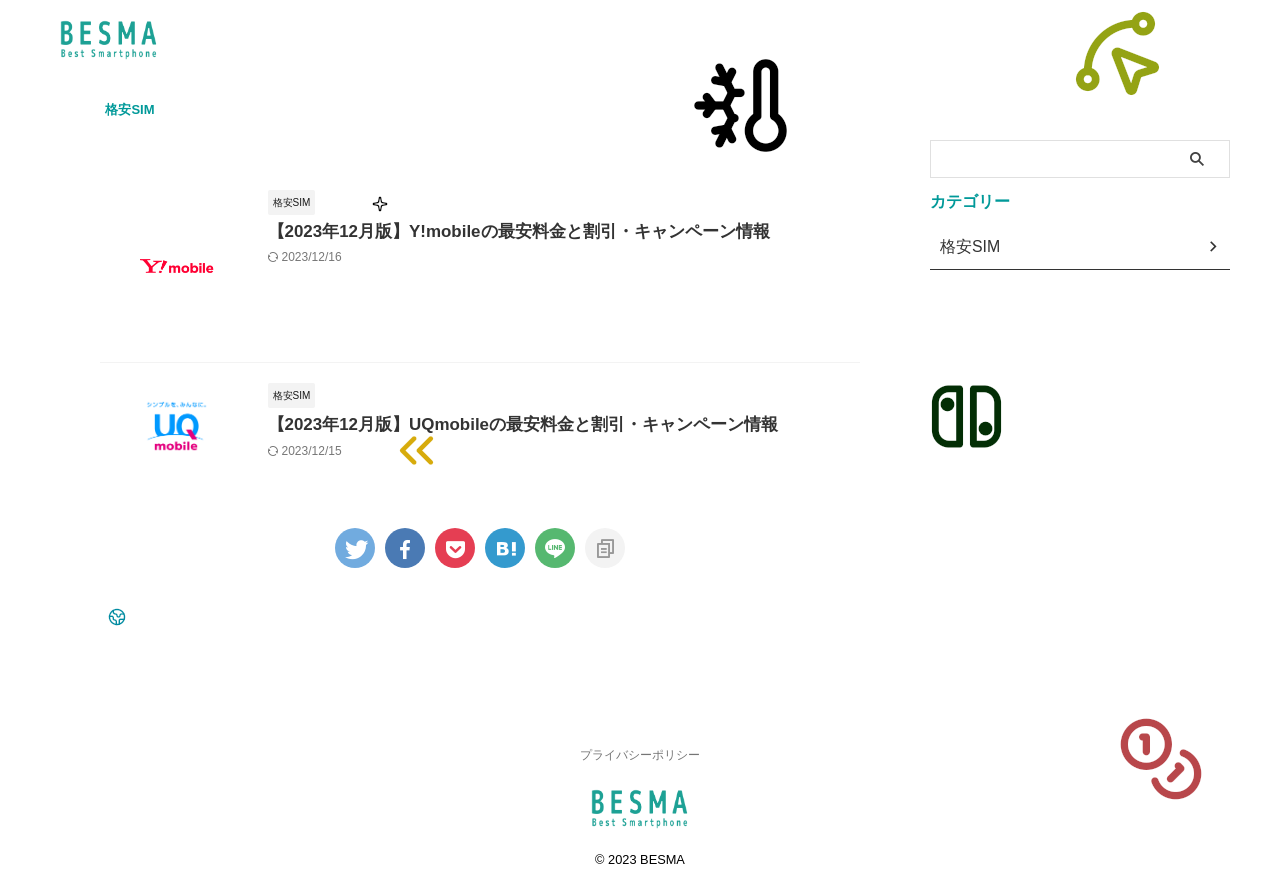  Describe the element at coordinates (966, 416) in the screenshot. I see `access nintendo switch gaming features` at that location.